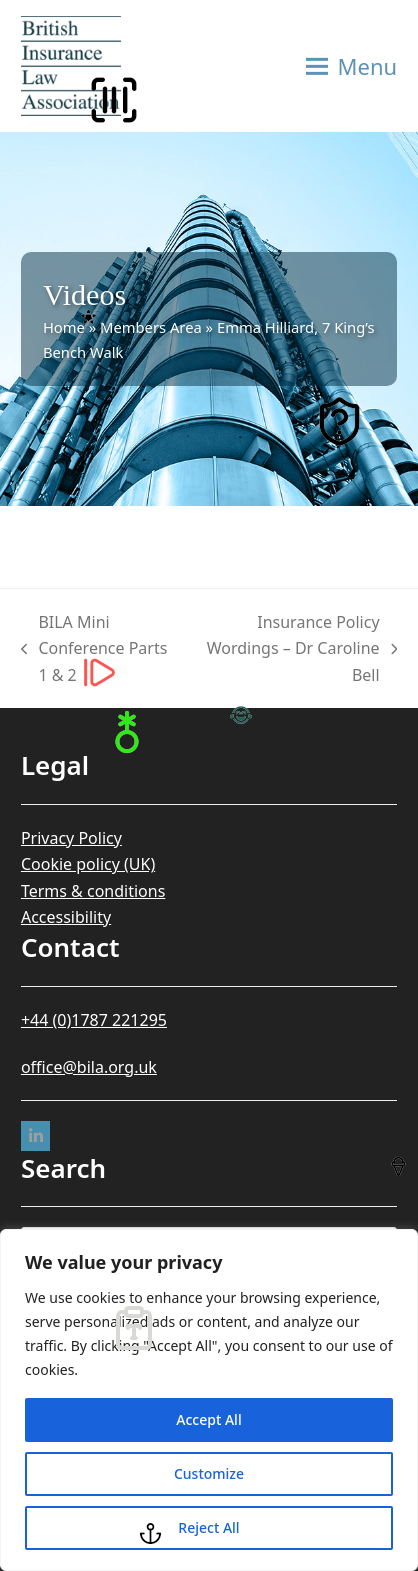 The width and height of the screenshot is (418, 1571). Describe the element at coordinates (88, 317) in the screenshot. I see `indicates occult or mystical category` at that location.